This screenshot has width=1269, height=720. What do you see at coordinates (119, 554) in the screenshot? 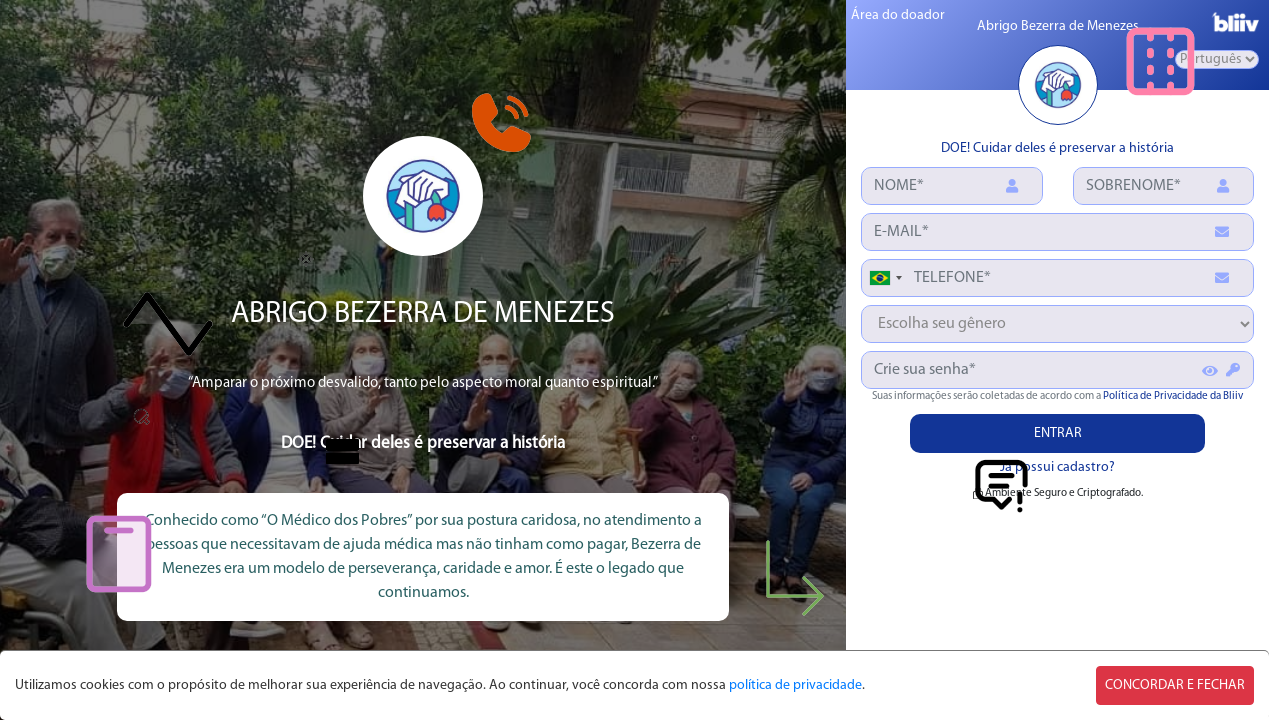
I see `tablet device with speaker` at bounding box center [119, 554].